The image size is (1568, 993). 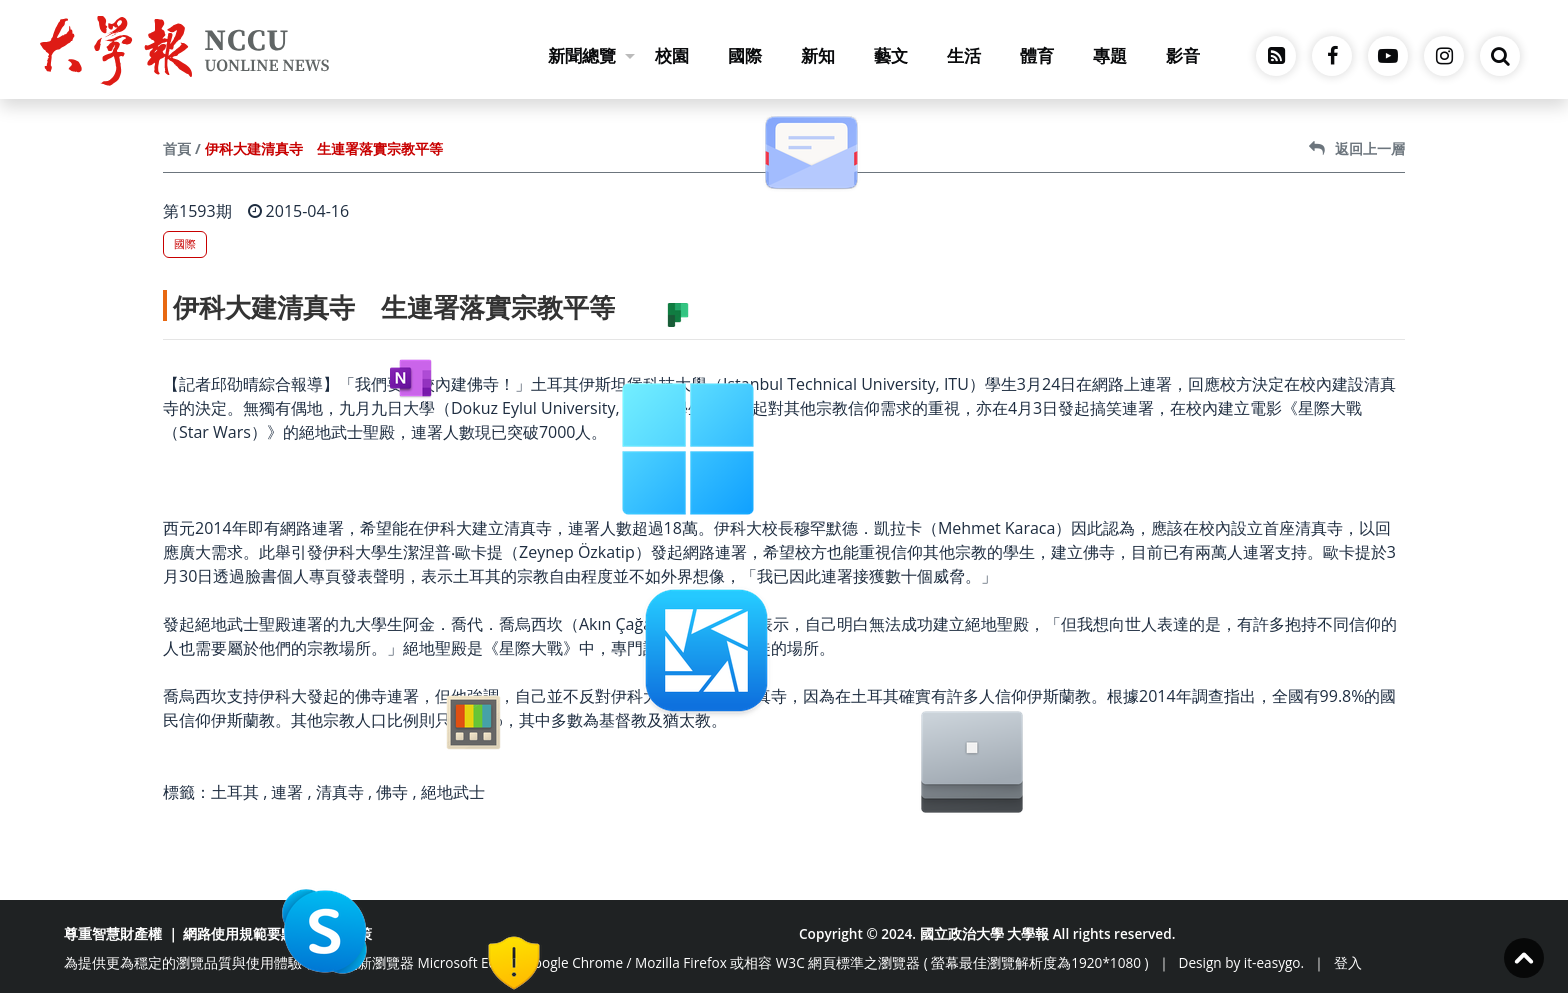 What do you see at coordinates (514, 963) in the screenshot?
I see `indicates a security warning or alert` at bounding box center [514, 963].